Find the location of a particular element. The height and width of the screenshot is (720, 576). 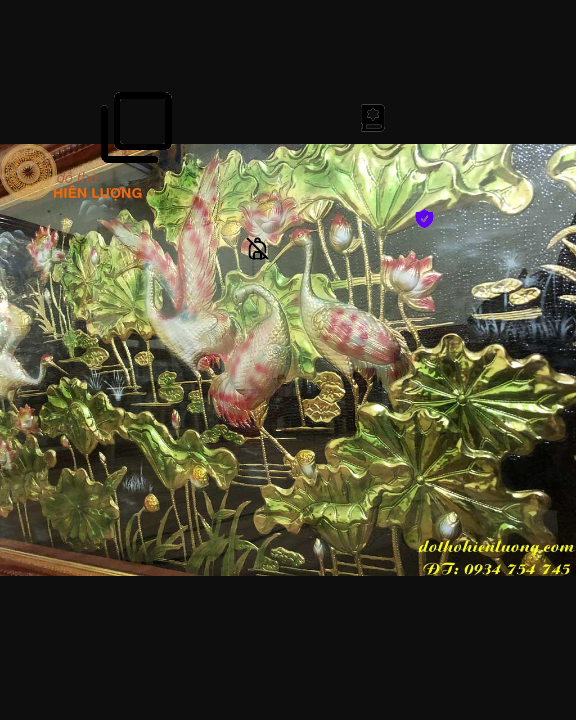

no backpack allowed is located at coordinates (257, 248).